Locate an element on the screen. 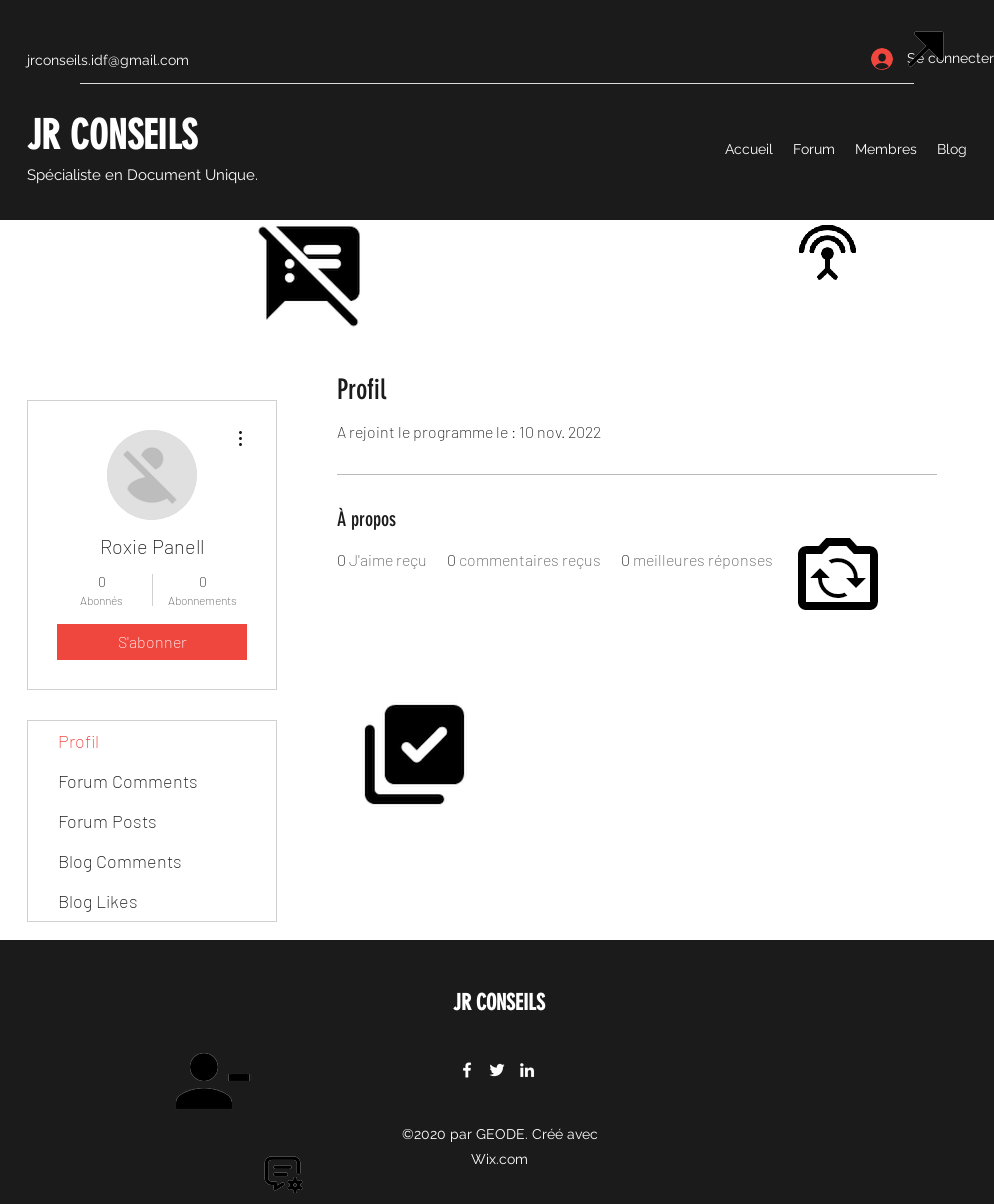  remove a contact or user from your list is located at coordinates (211, 1081).